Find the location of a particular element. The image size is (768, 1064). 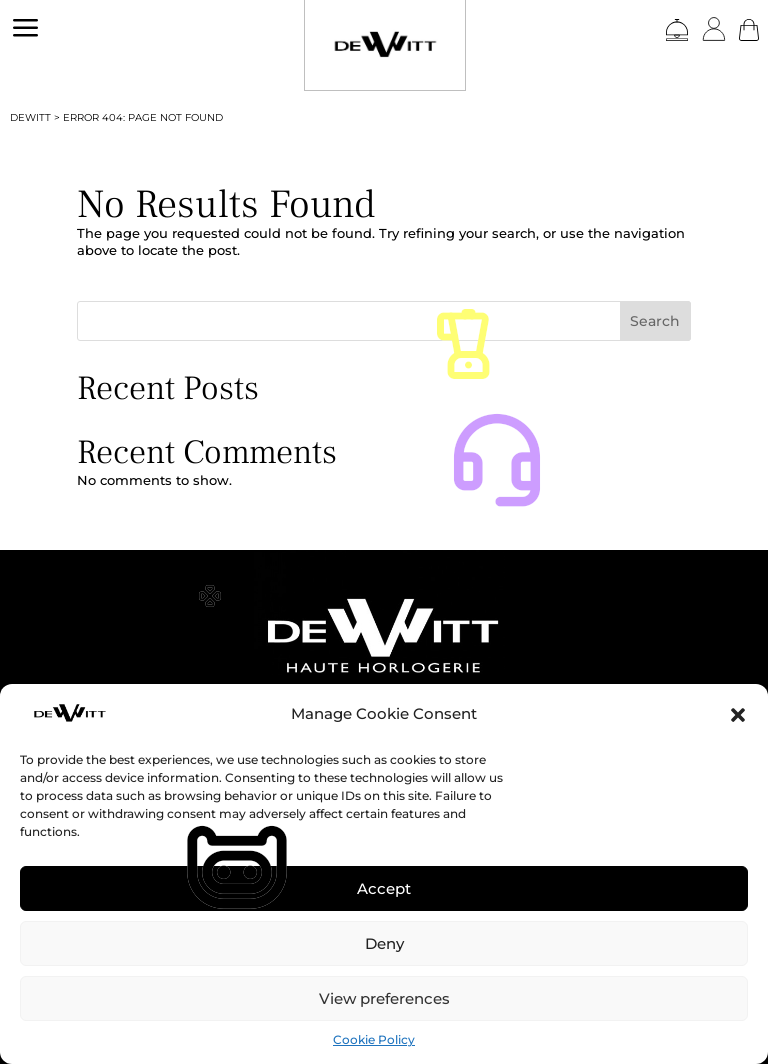

finn the human character icon from adventure time is located at coordinates (237, 864).